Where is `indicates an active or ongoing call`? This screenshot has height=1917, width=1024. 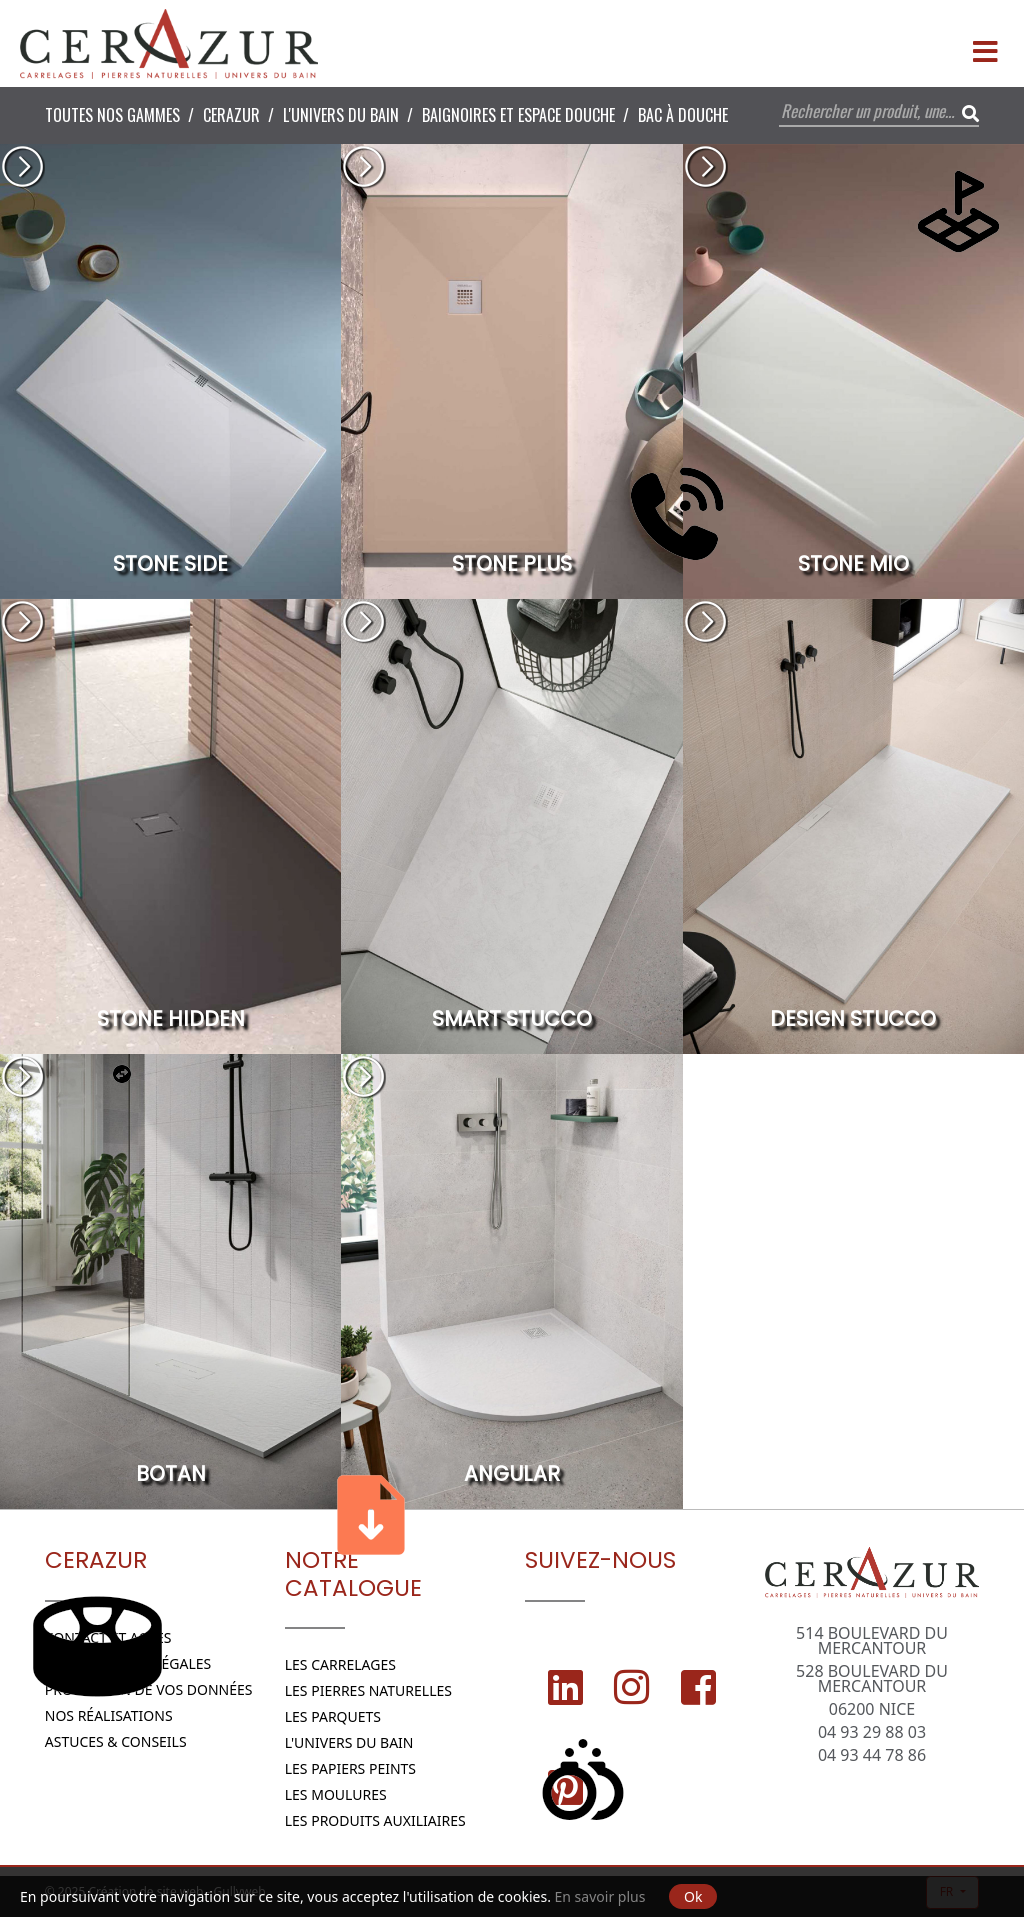 indicates an active or ongoing call is located at coordinates (674, 516).